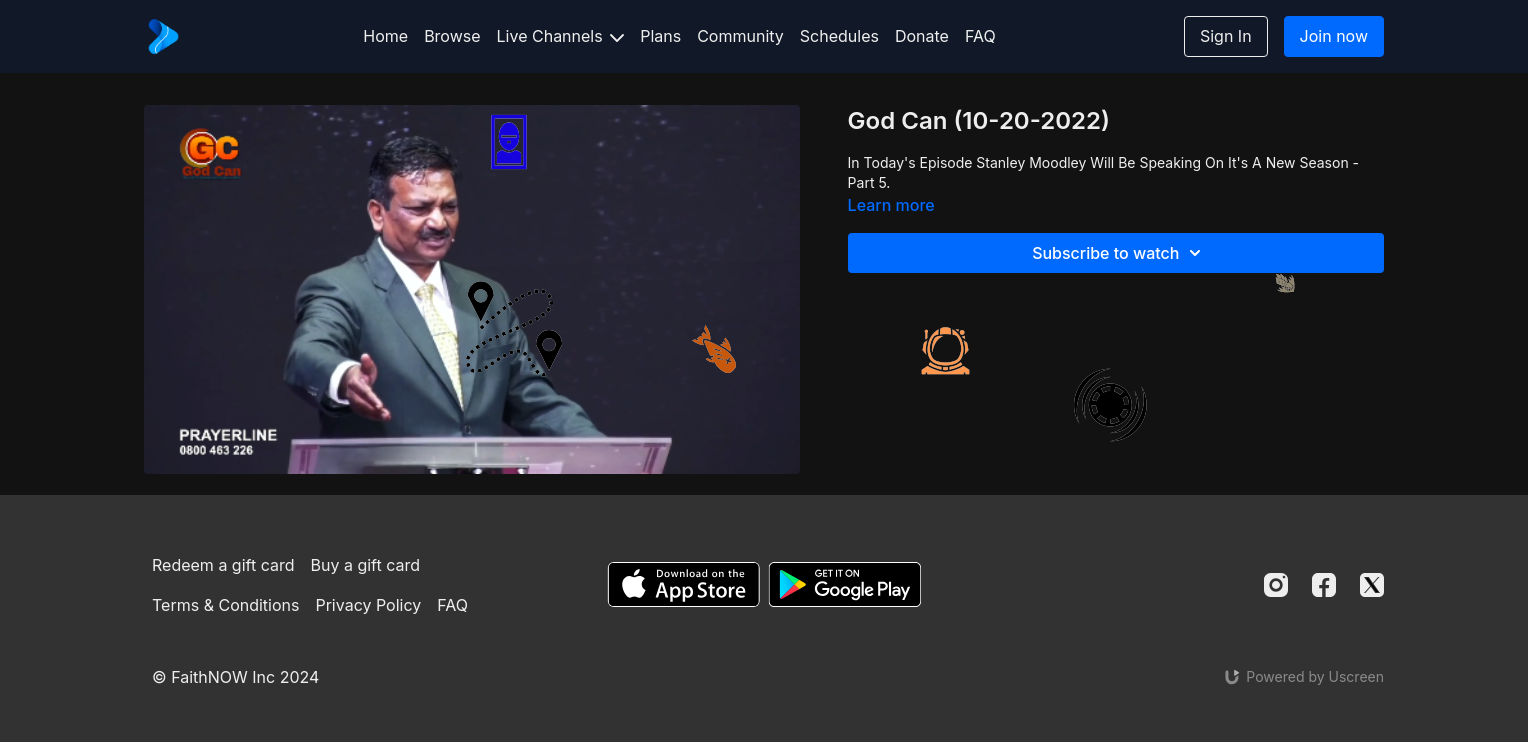 This screenshot has height=742, width=1528. What do you see at coordinates (1110, 405) in the screenshot?
I see `indicates motion detection is active` at bounding box center [1110, 405].